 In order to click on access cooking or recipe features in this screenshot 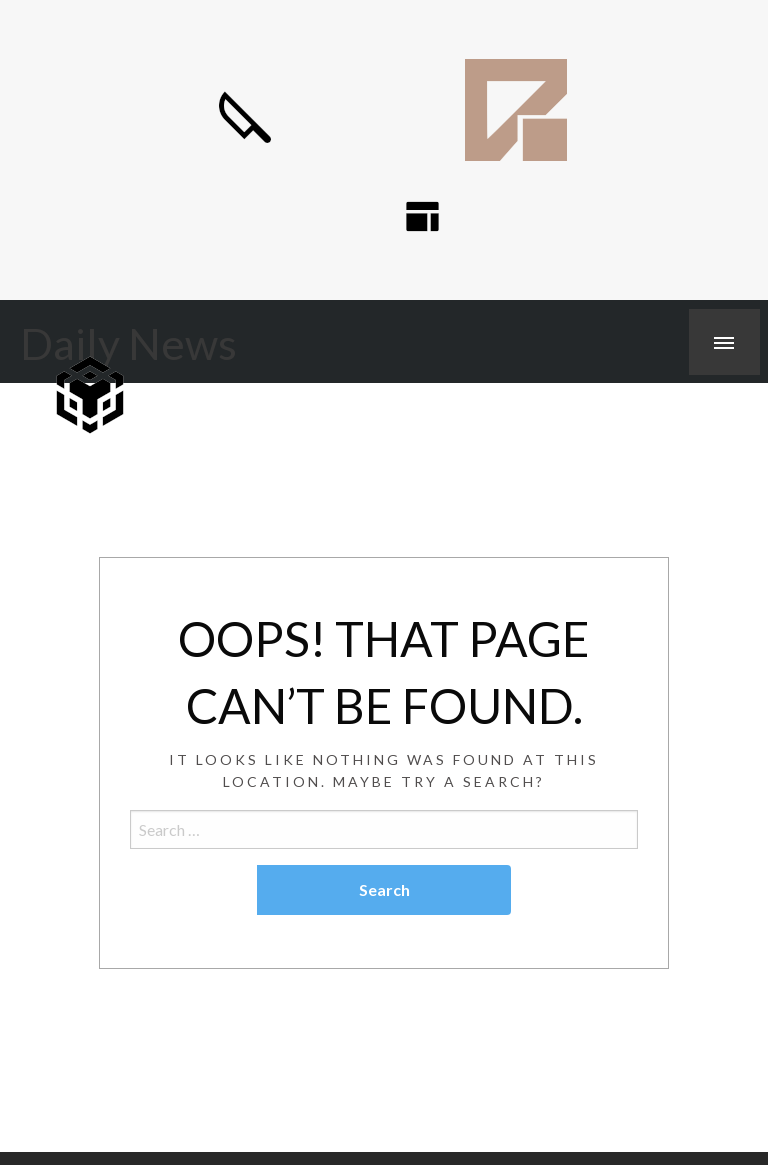, I will do `click(244, 118)`.